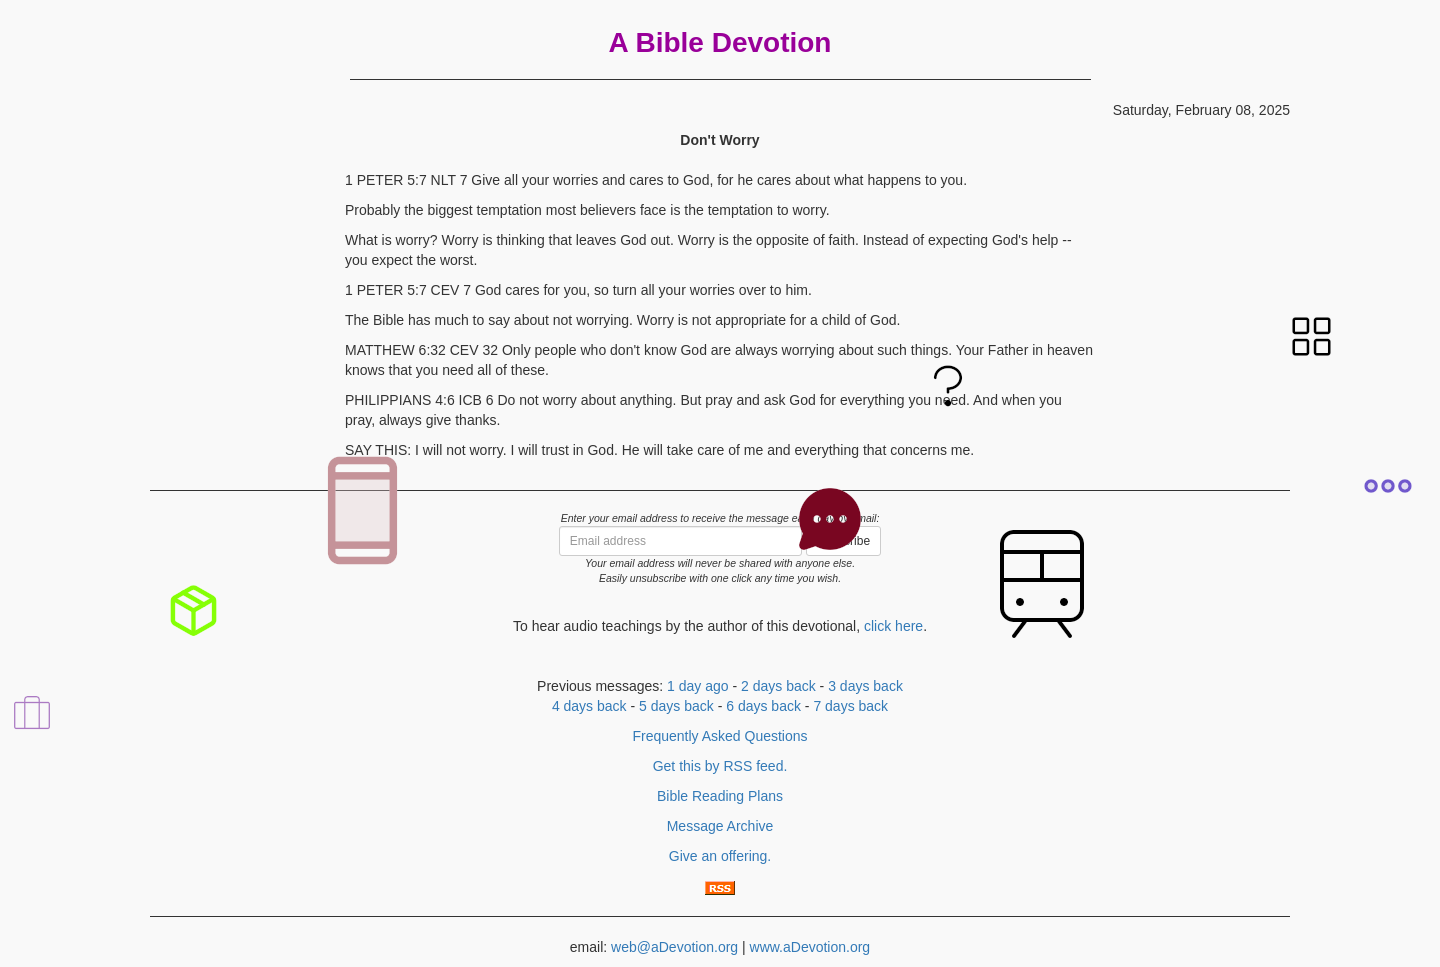  What do you see at coordinates (1042, 580) in the screenshot?
I see `view train schedules or transit options` at bounding box center [1042, 580].